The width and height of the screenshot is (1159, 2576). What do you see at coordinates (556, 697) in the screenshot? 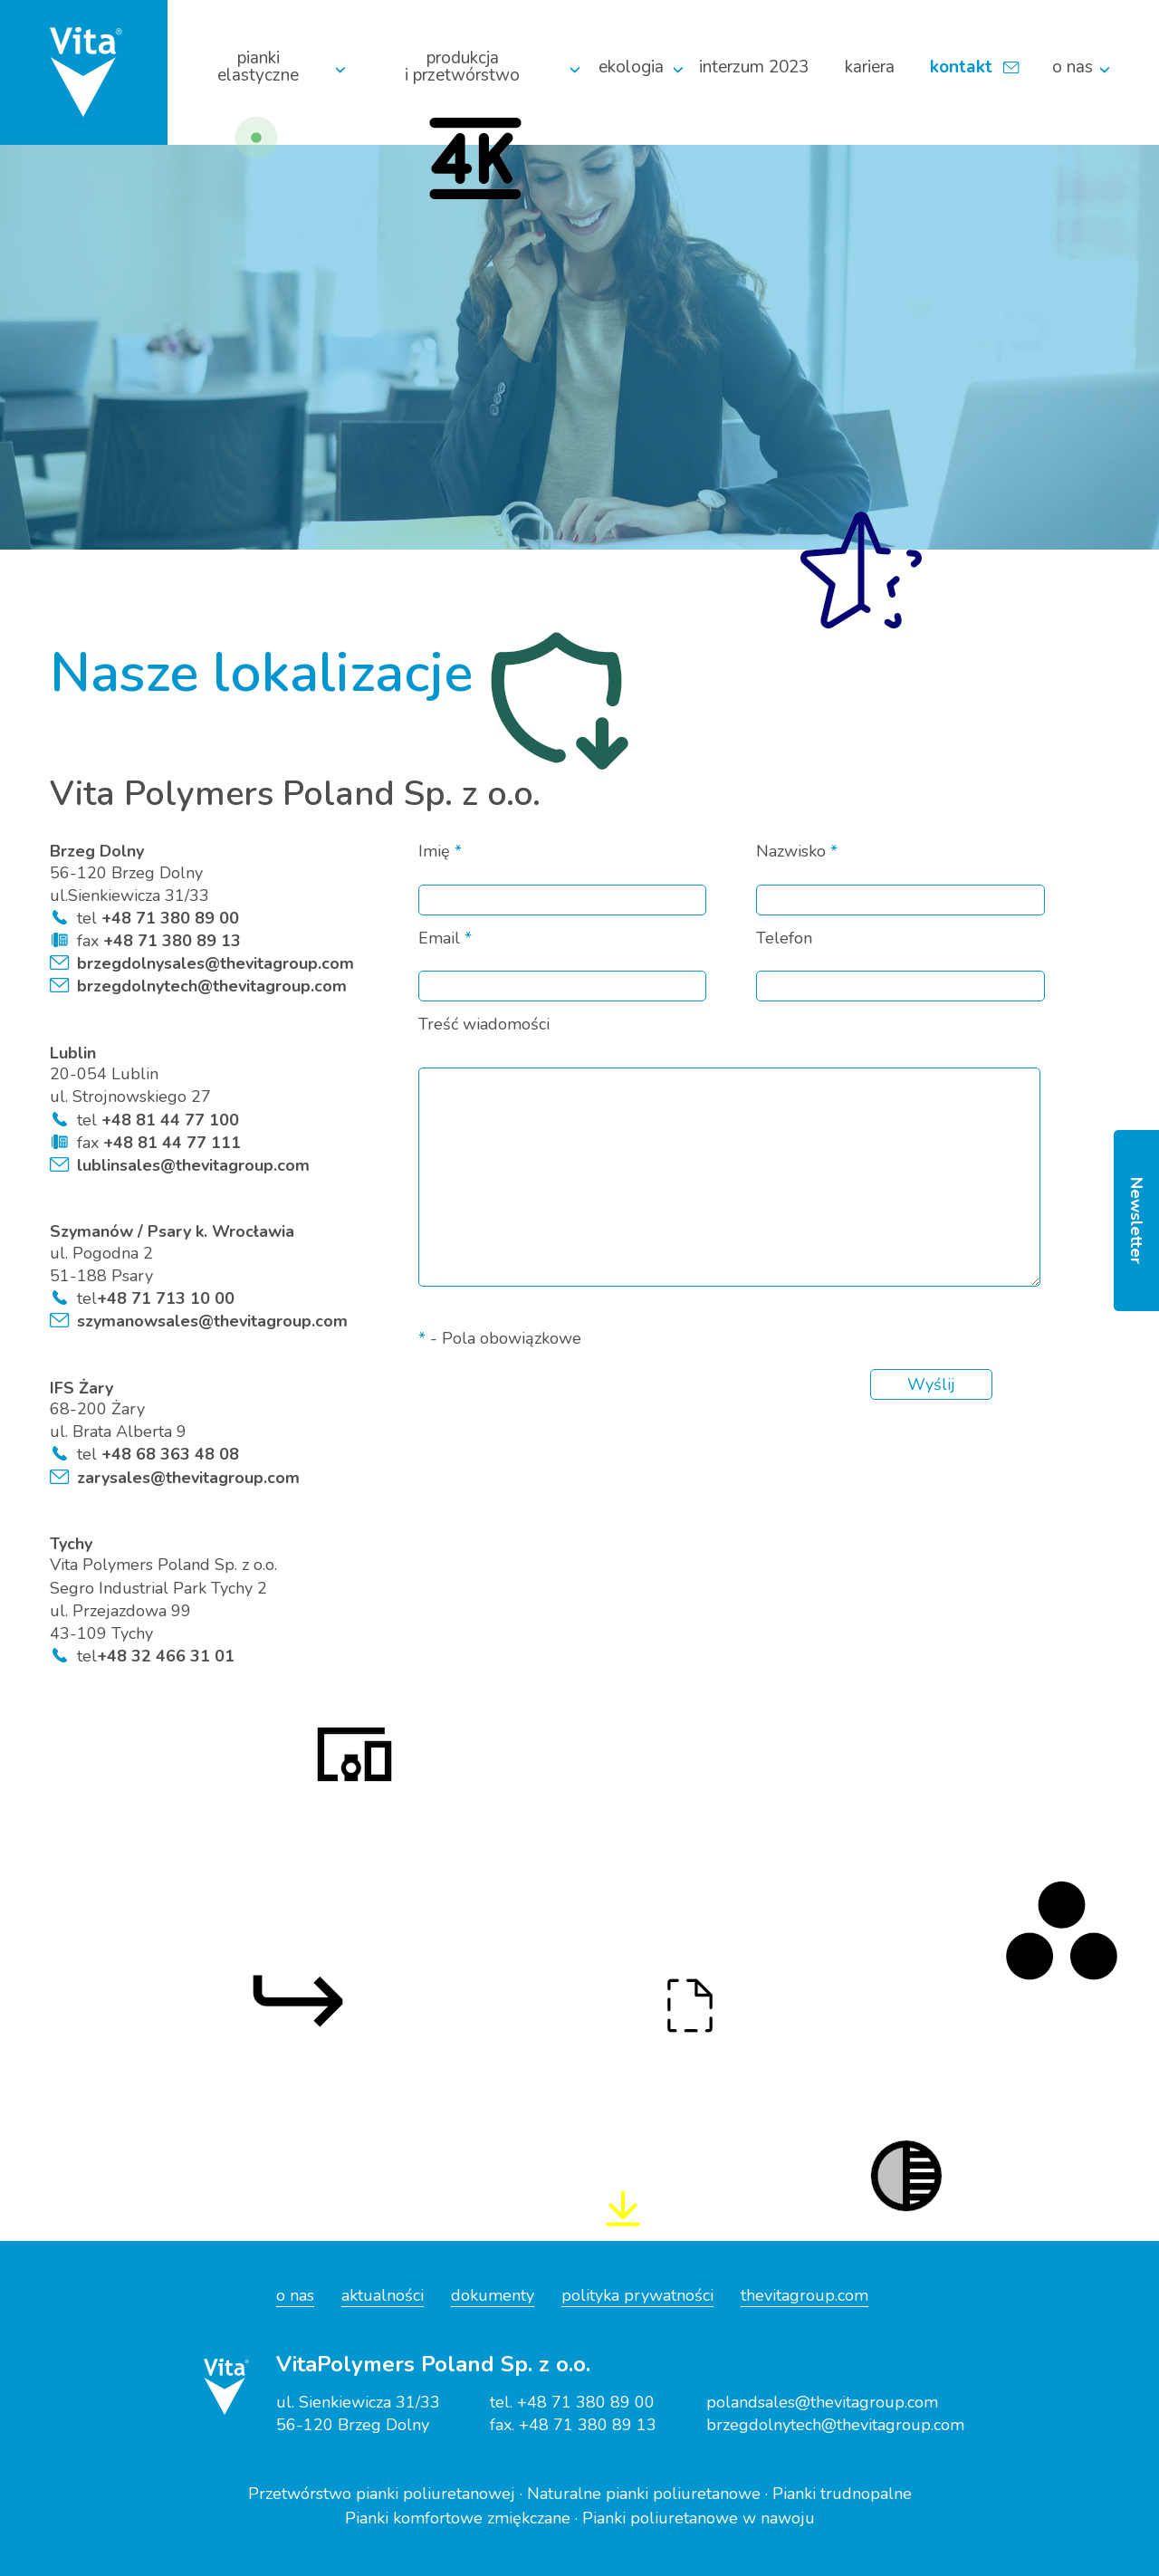
I see `security level decreased` at bounding box center [556, 697].